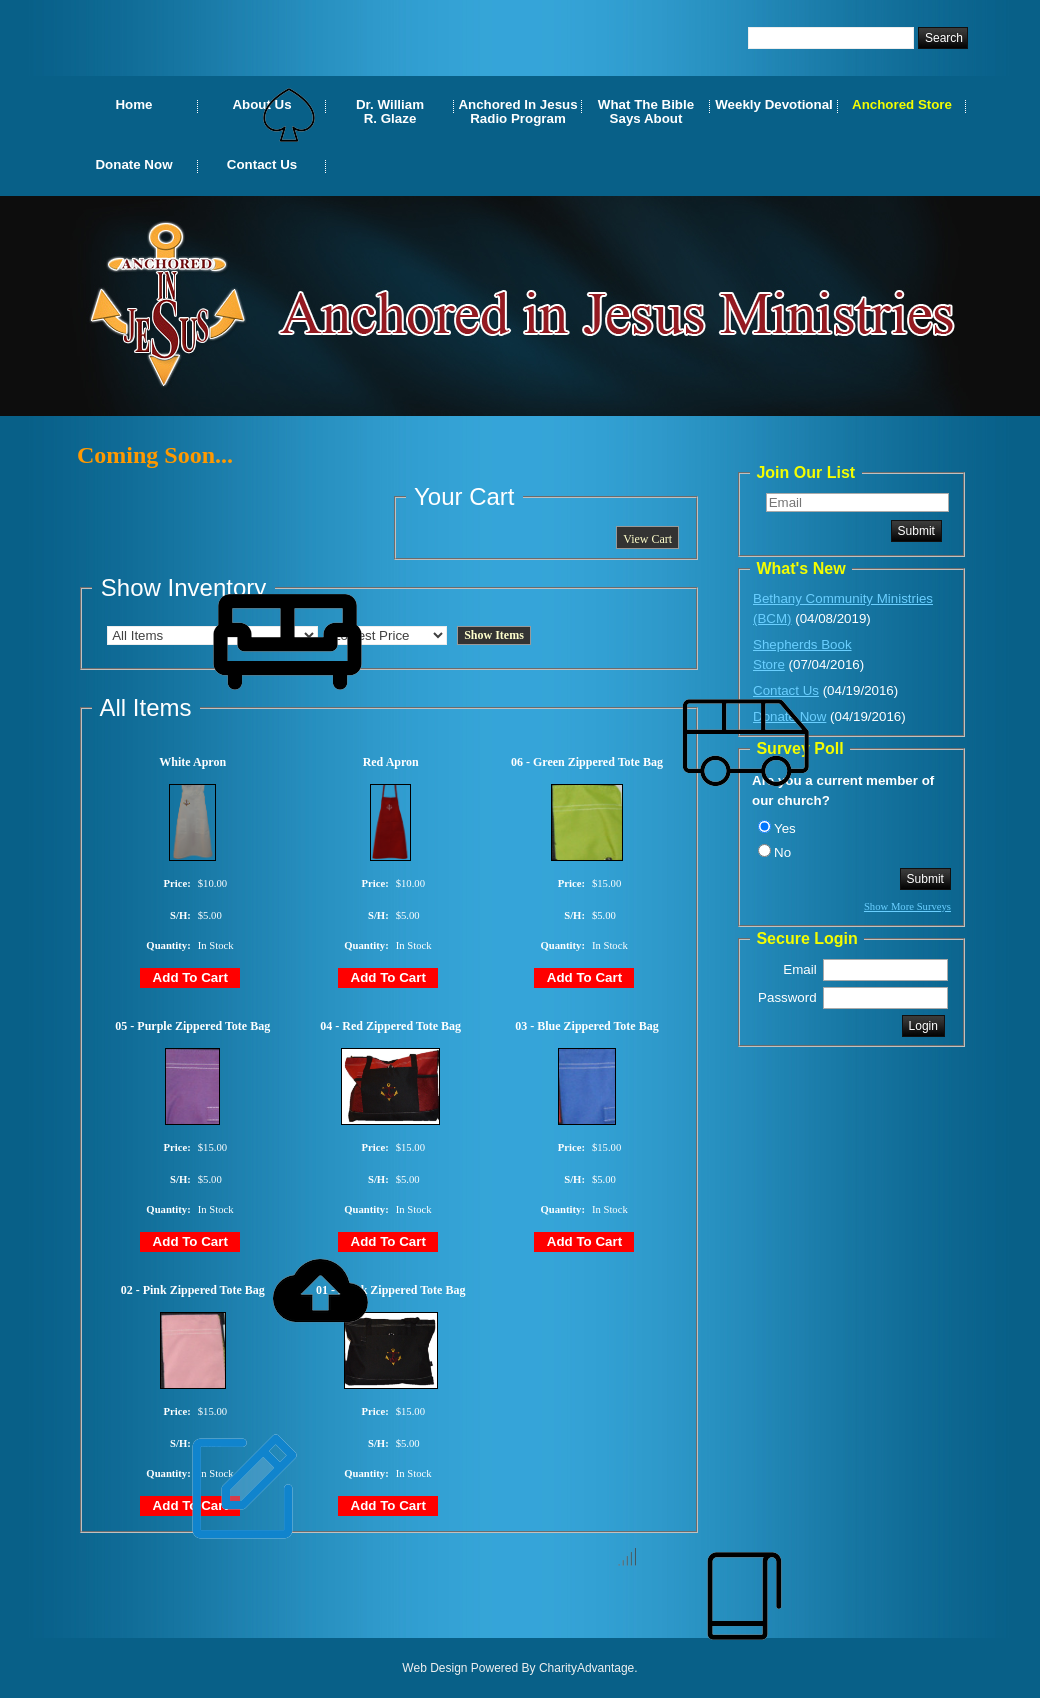 The image size is (1040, 1698). I want to click on track delivery or shipping status, so click(741, 740).